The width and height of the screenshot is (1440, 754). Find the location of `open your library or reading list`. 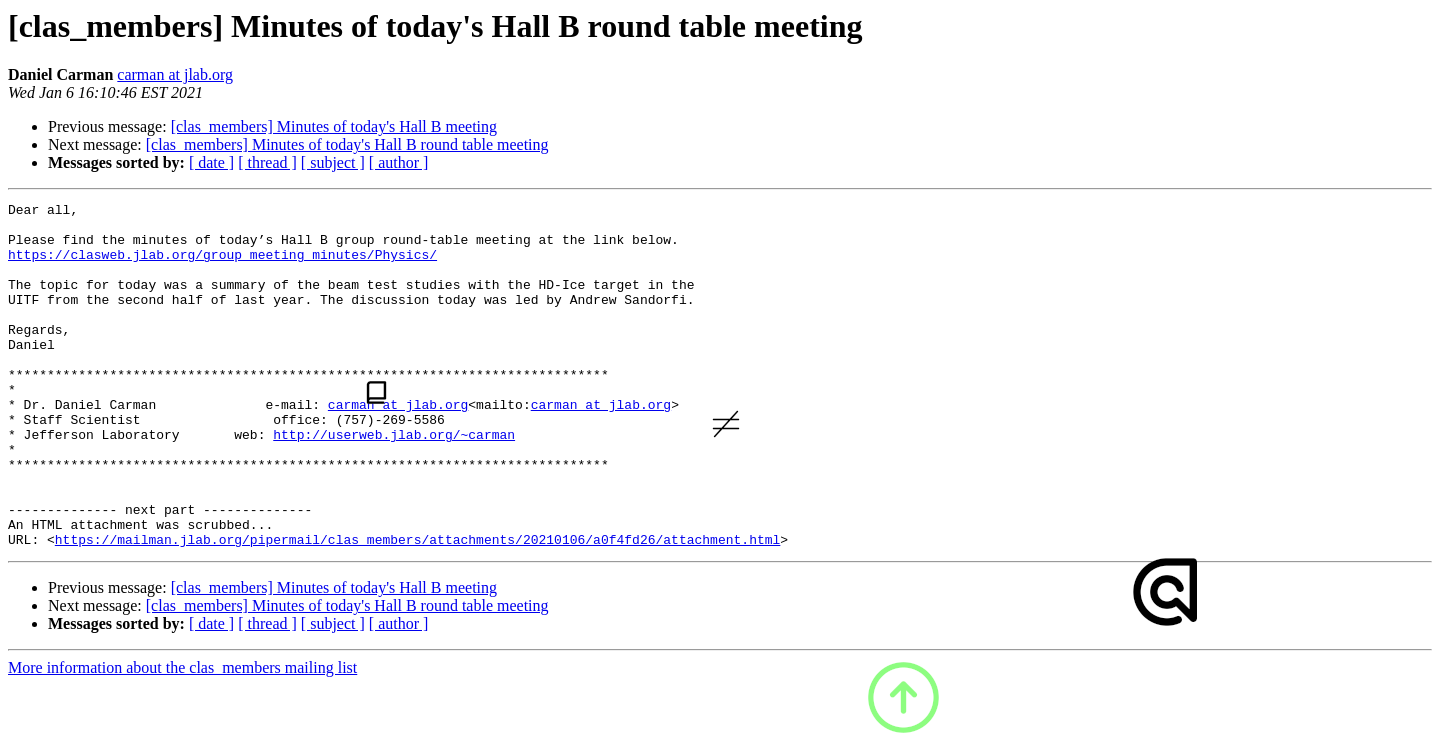

open your library or reading list is located at coordinates (376, 392).